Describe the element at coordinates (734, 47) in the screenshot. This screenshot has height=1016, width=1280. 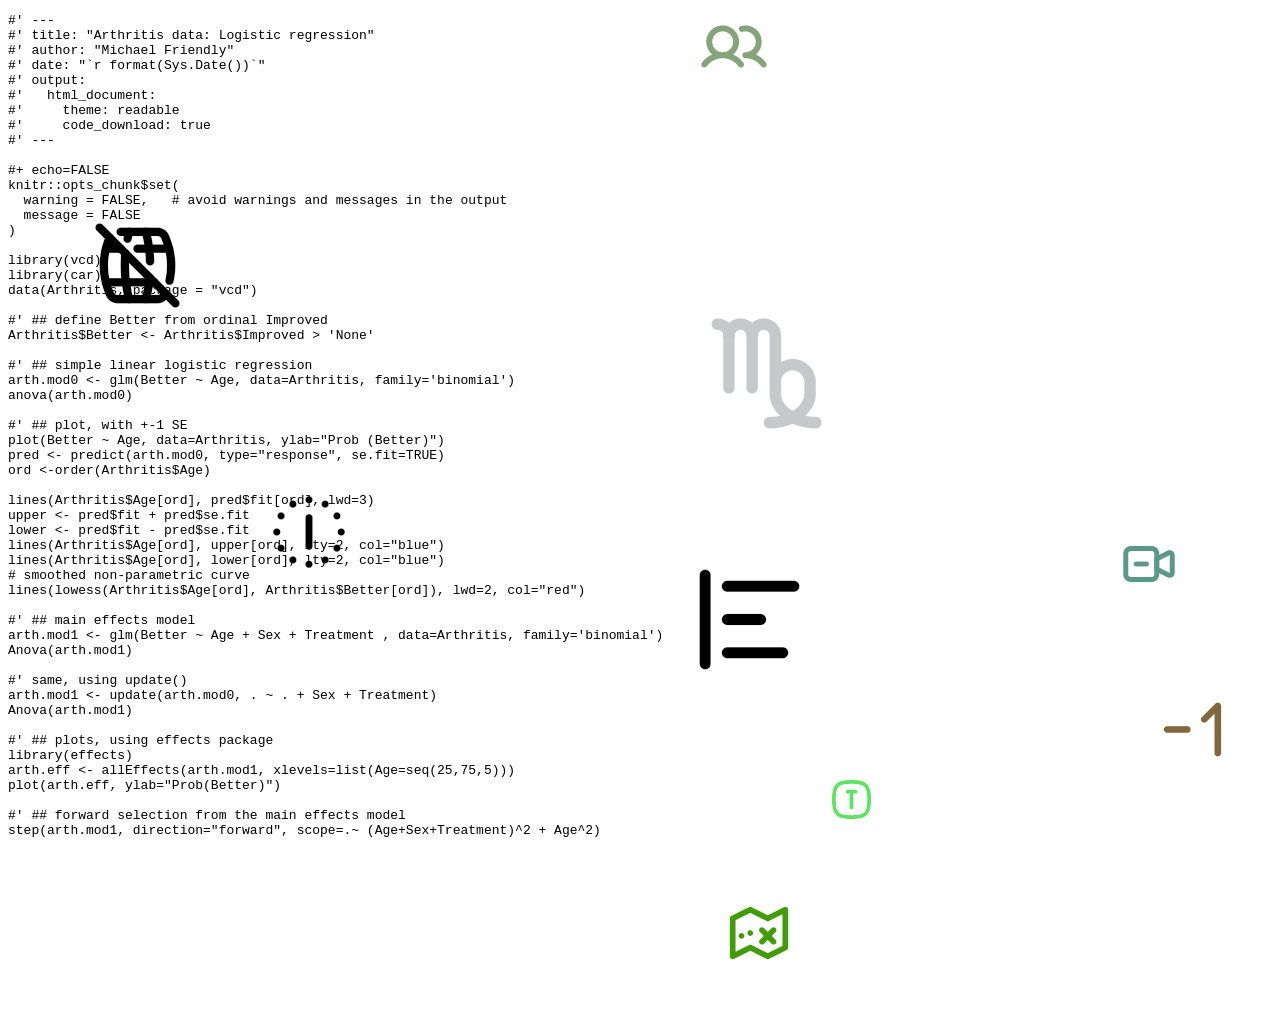
I see `view all users or members` at that location.